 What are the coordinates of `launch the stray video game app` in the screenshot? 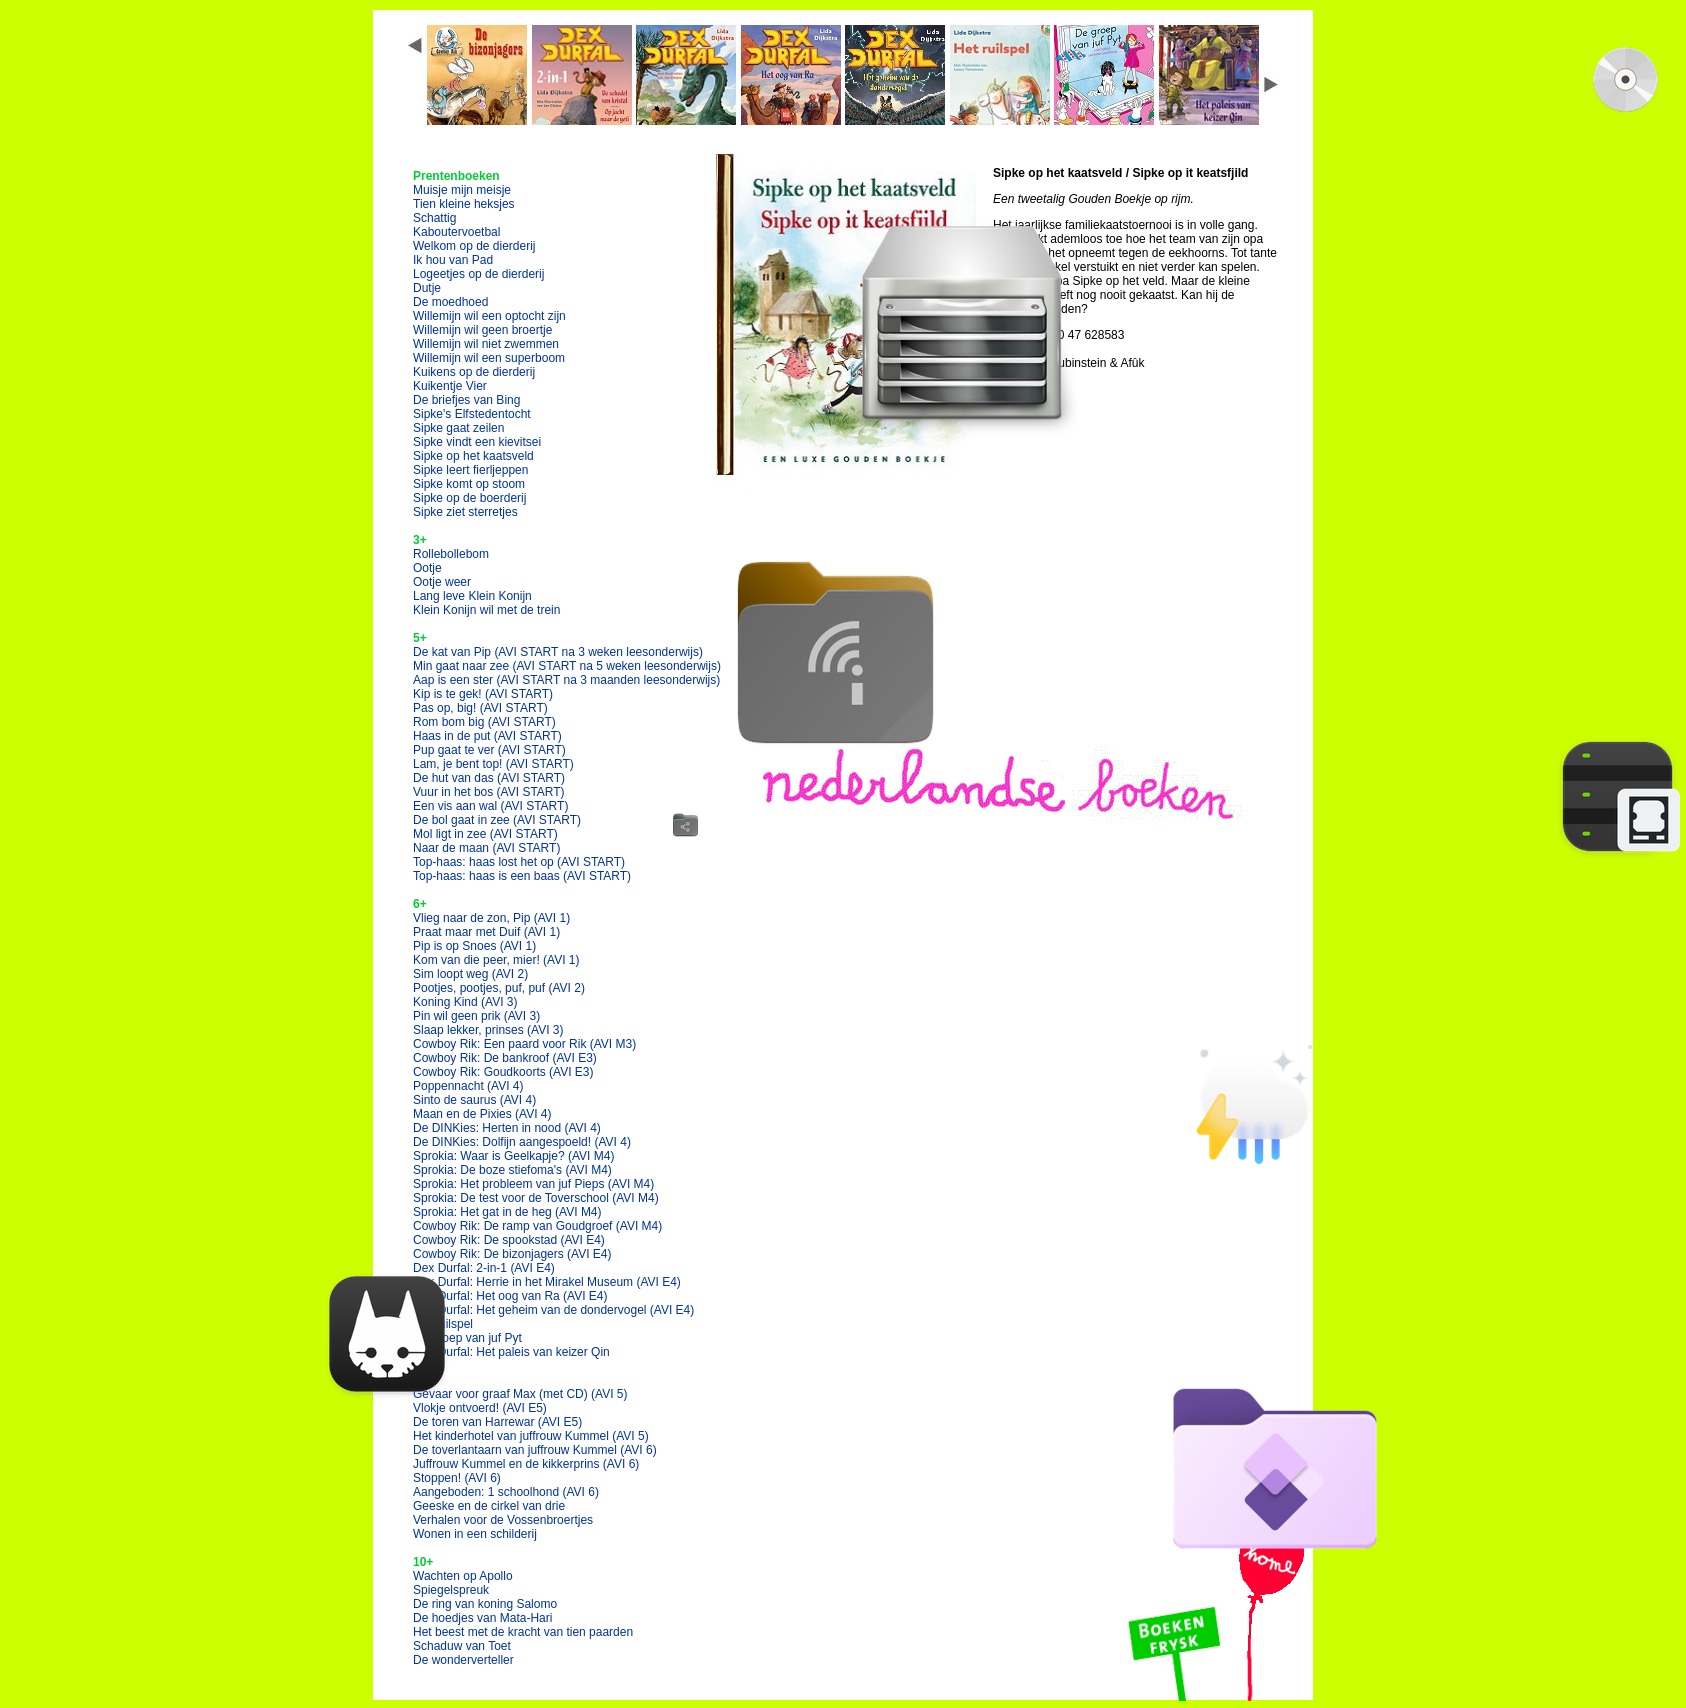 It's located at (387, 1334).